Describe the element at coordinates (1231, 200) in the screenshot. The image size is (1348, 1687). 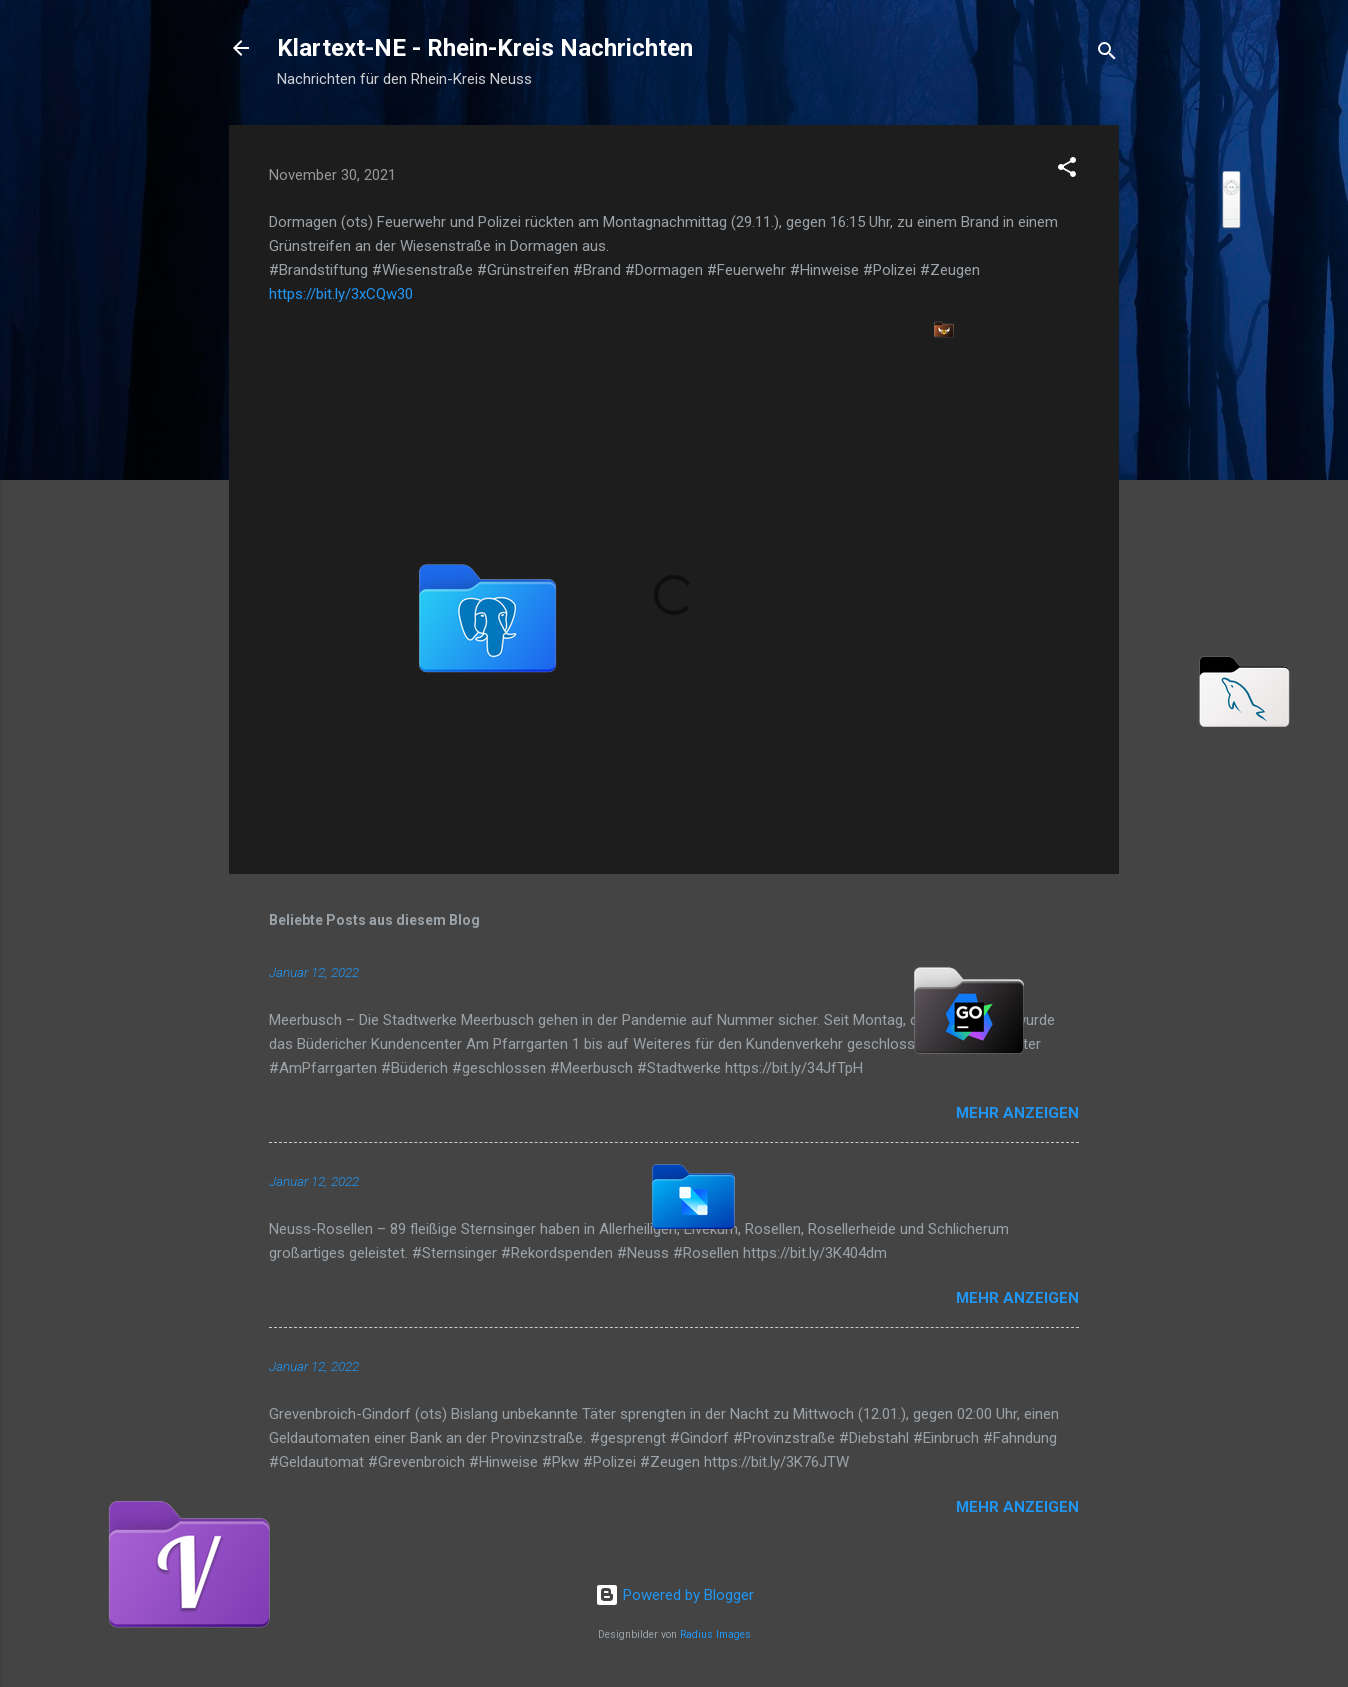
I see `sync music to your iPod device` at that location.